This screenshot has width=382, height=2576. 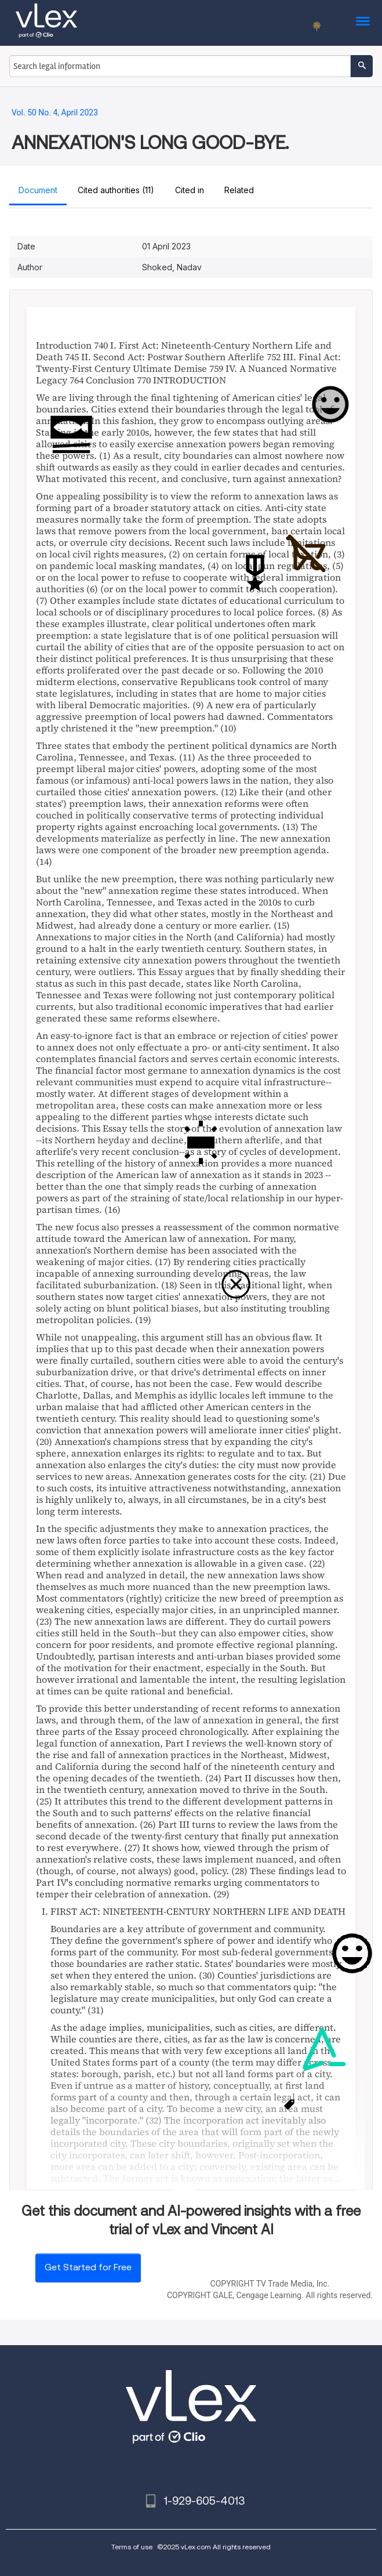 I want to click on view or apply tags to an item, so click(x=289, y=2104).